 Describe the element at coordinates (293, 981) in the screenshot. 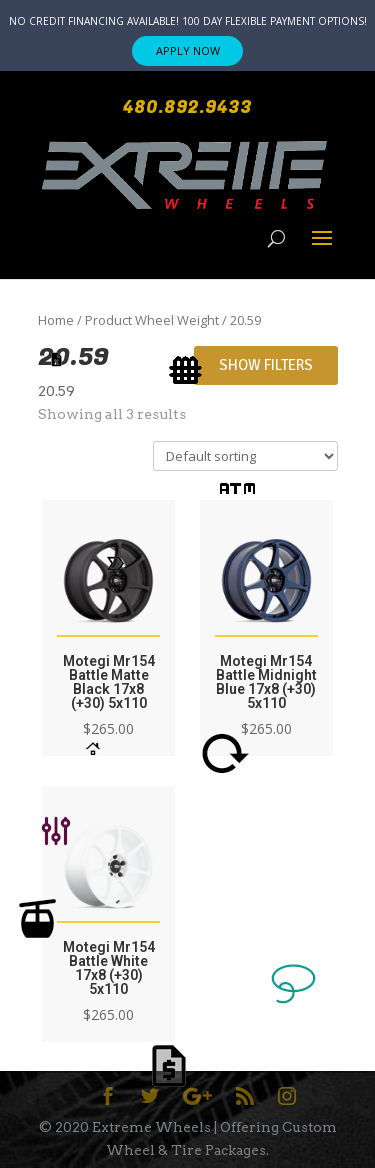

I see `use lasso selection tool` at that location.